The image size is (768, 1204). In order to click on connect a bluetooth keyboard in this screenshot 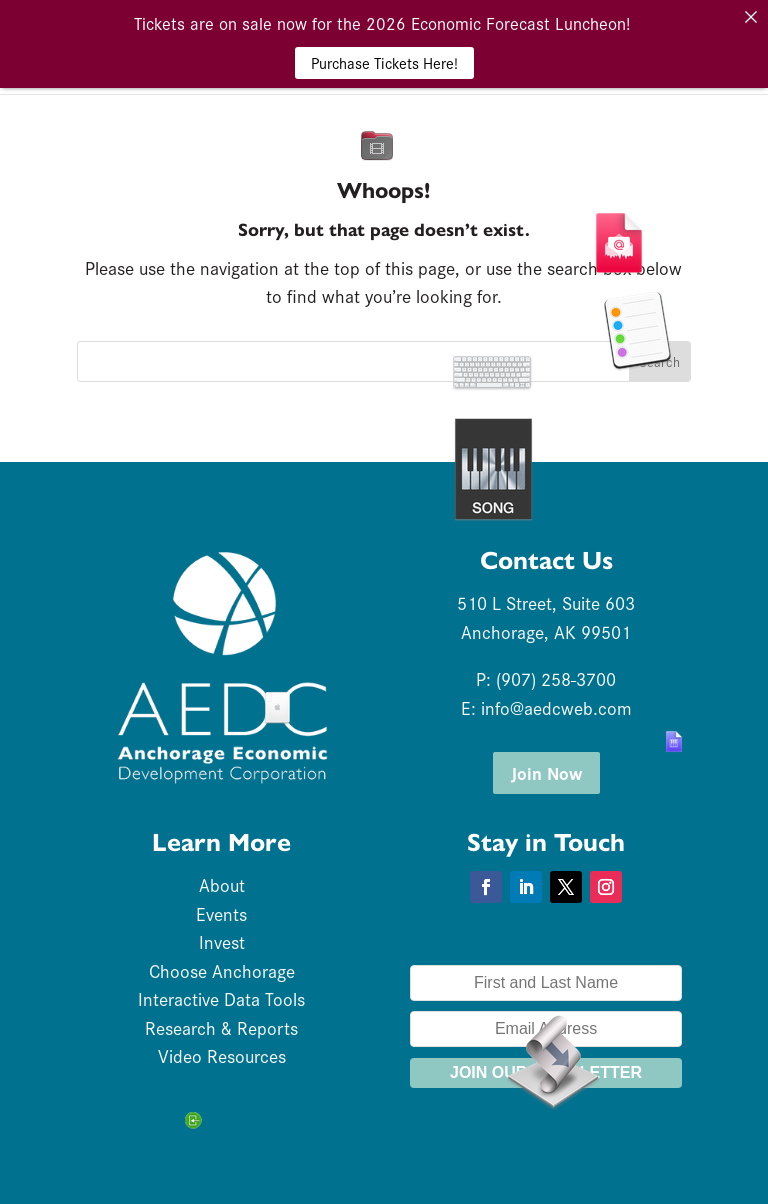, I will do `click(492, 372)`.